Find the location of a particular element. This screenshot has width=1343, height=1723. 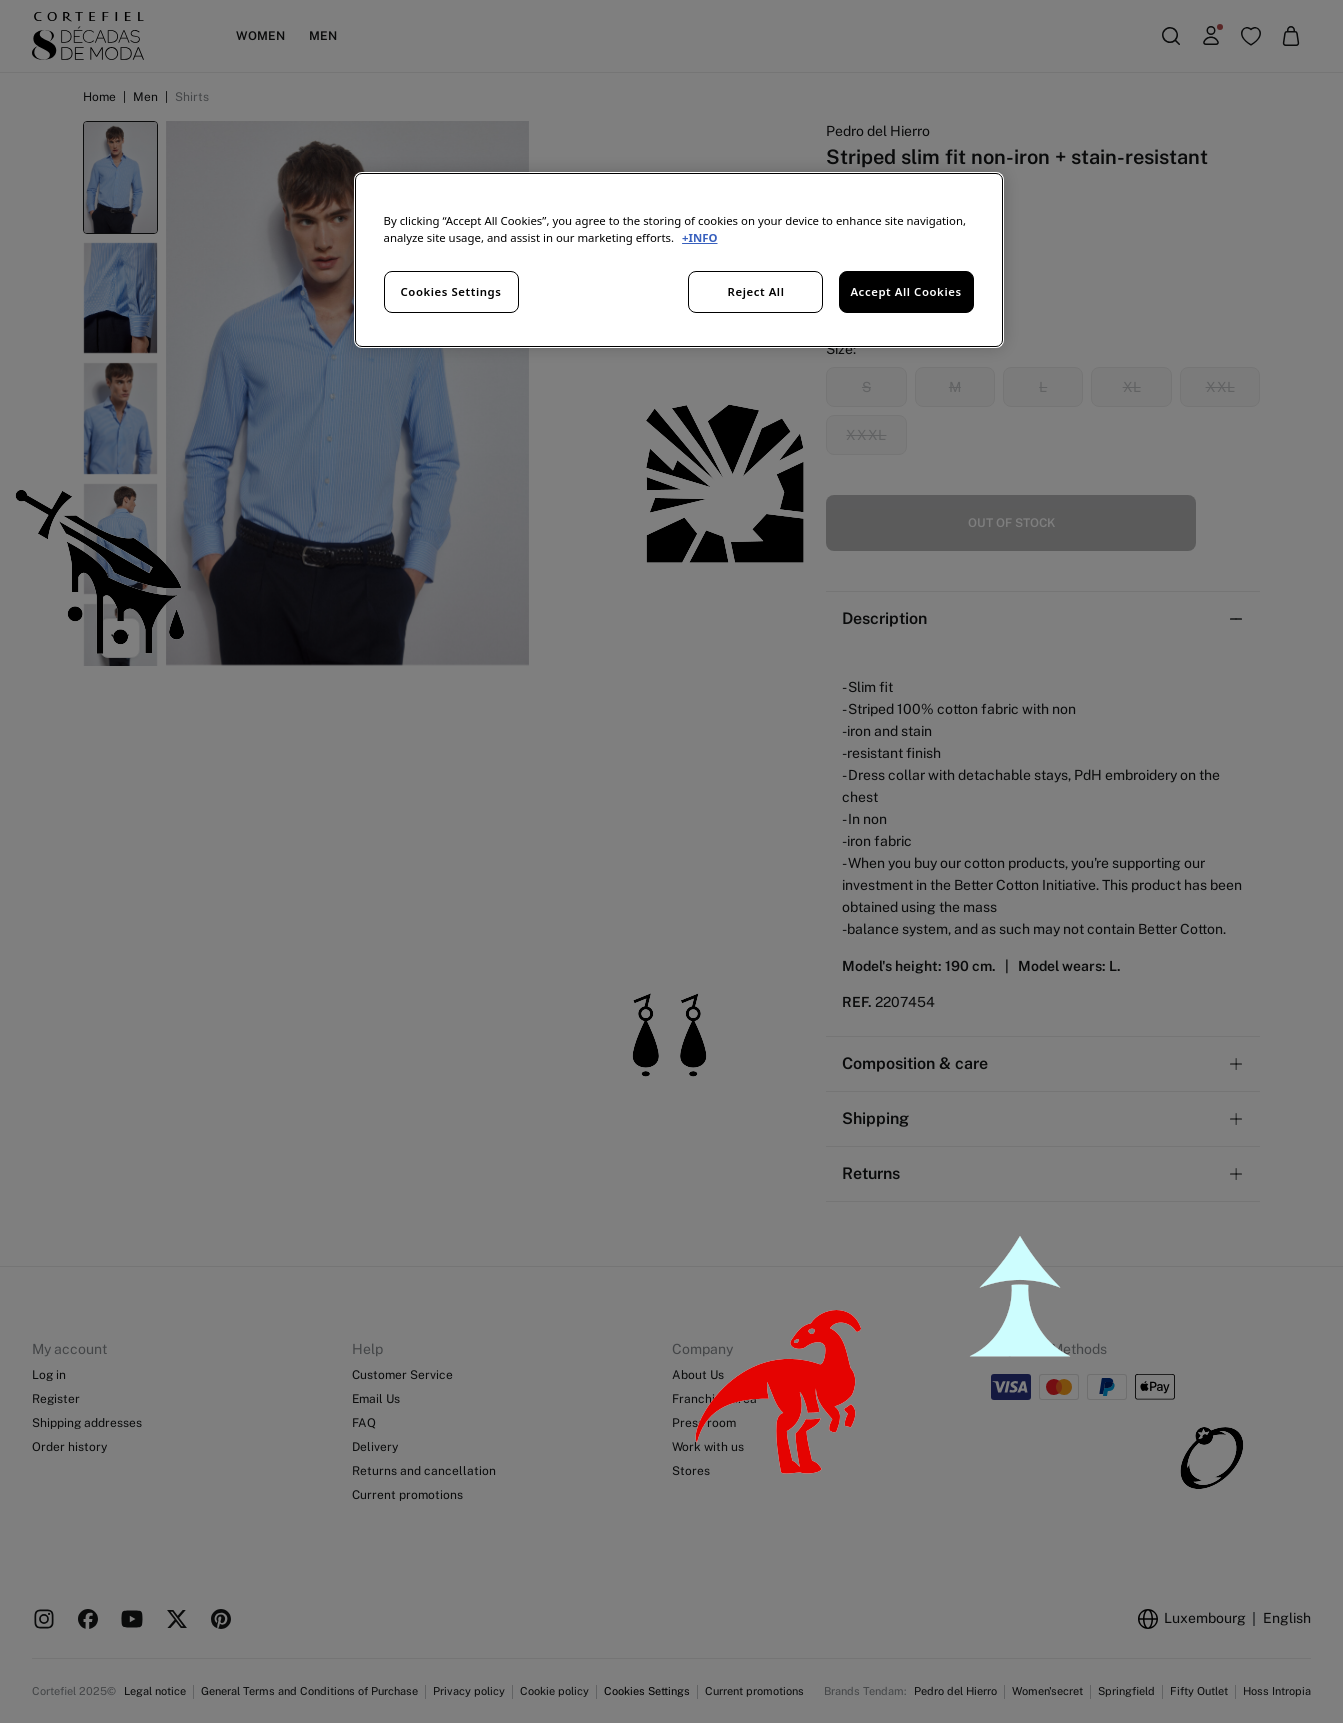

view growth metrics or progress is located at coordinates (1020, 1295).